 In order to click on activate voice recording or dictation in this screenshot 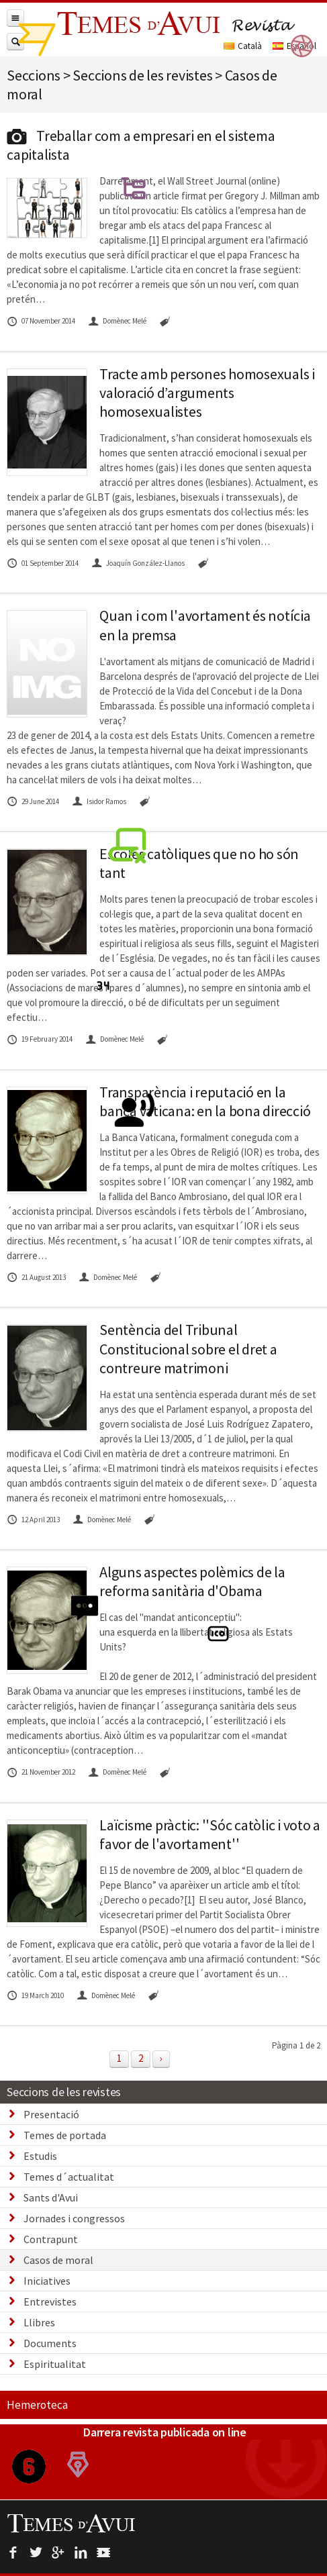, I will do `click(134, 1110)`.